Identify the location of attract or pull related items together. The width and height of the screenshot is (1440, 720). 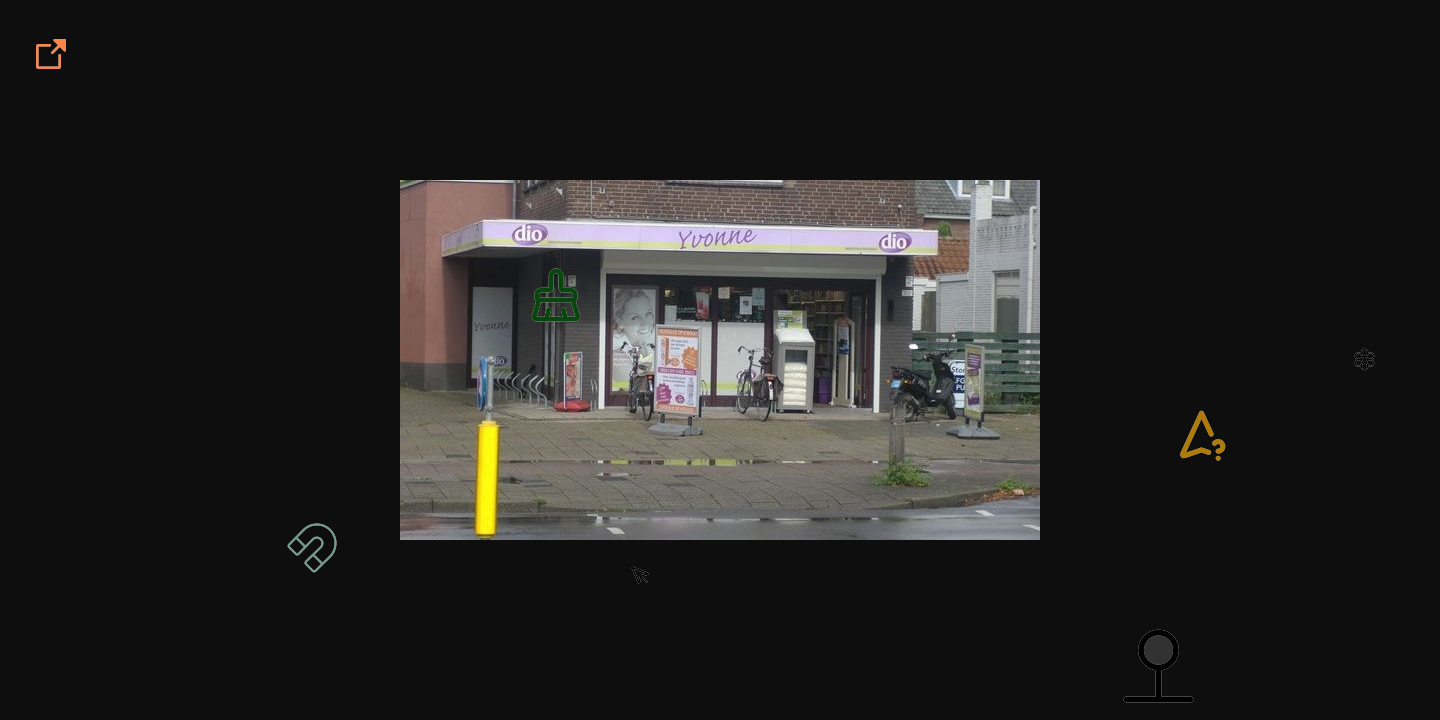
(313, 547).